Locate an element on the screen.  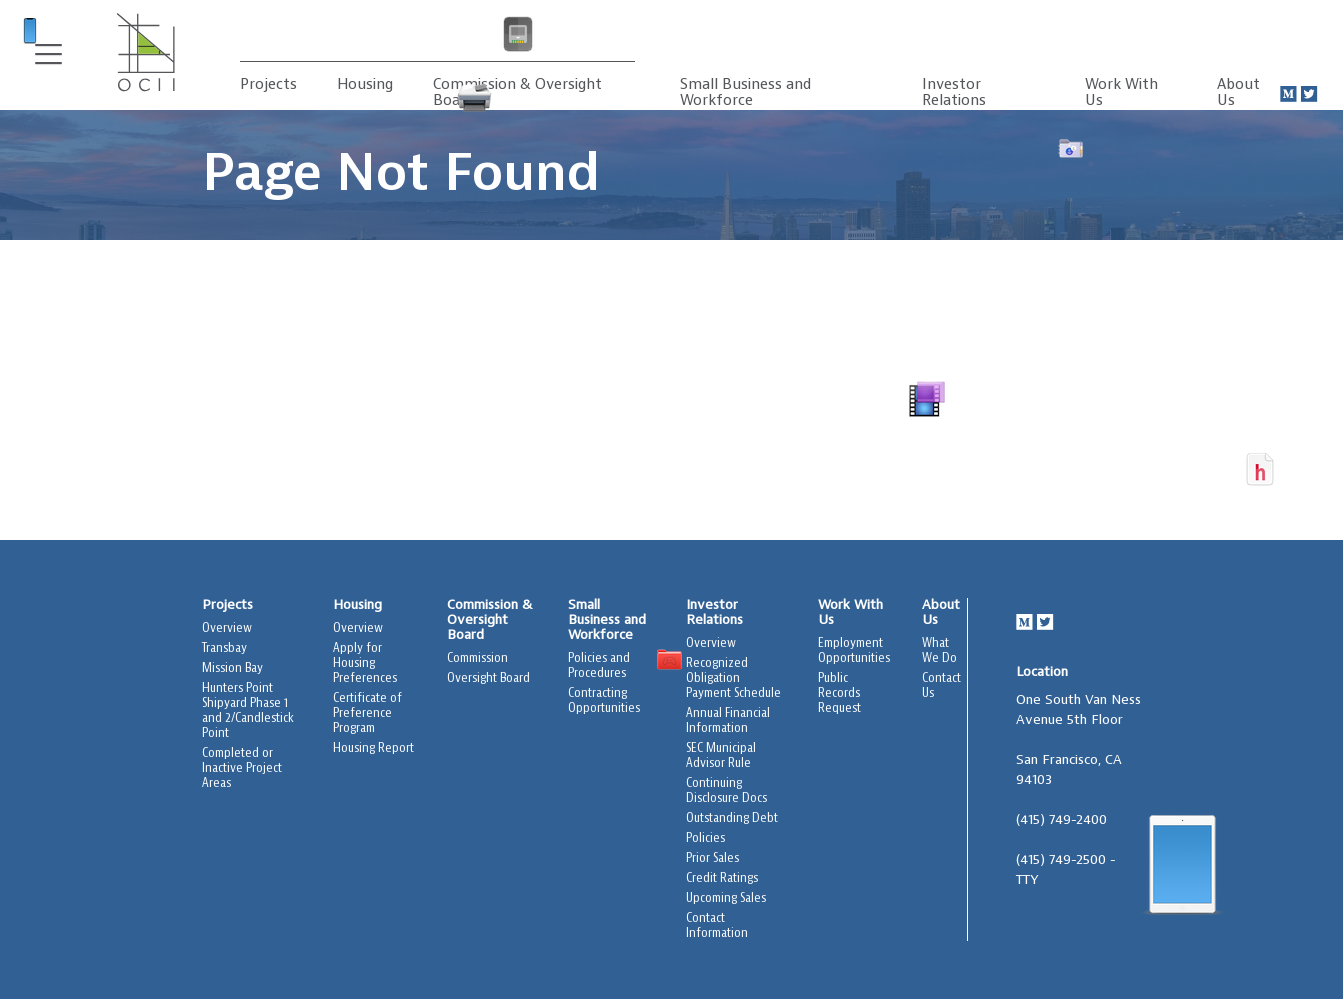
filter media library by type or category is located at coordinates (927, 399).